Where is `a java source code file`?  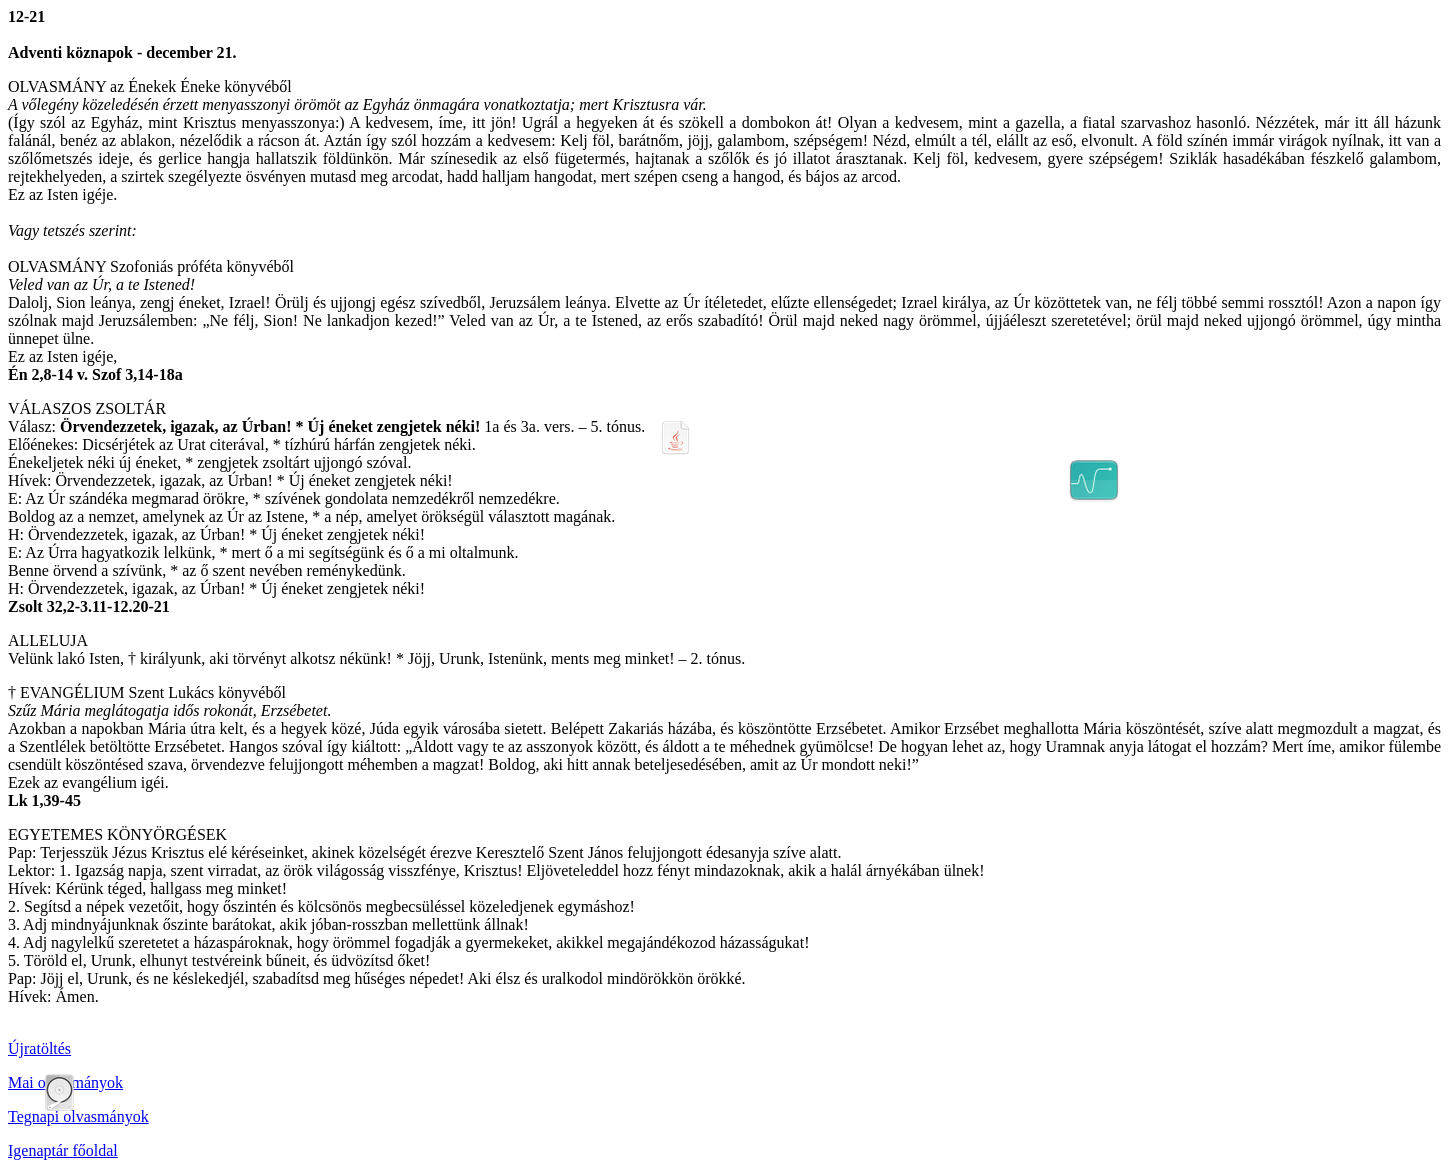 a java source code file is located at coordinates (675, 437).